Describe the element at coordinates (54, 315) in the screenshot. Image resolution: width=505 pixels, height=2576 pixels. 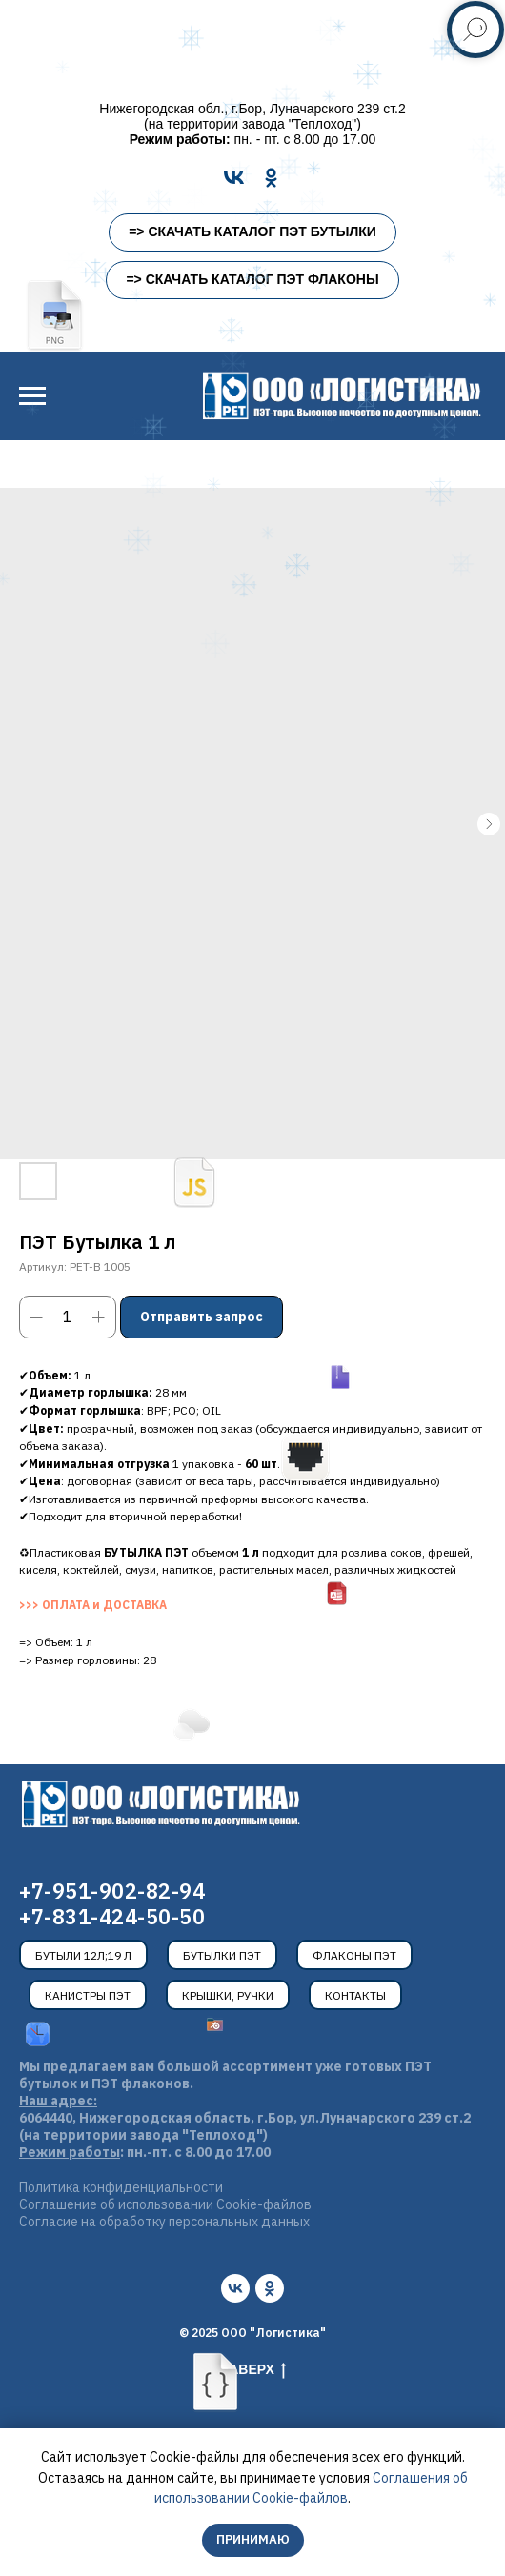
I see `a PNG image file` at that location.